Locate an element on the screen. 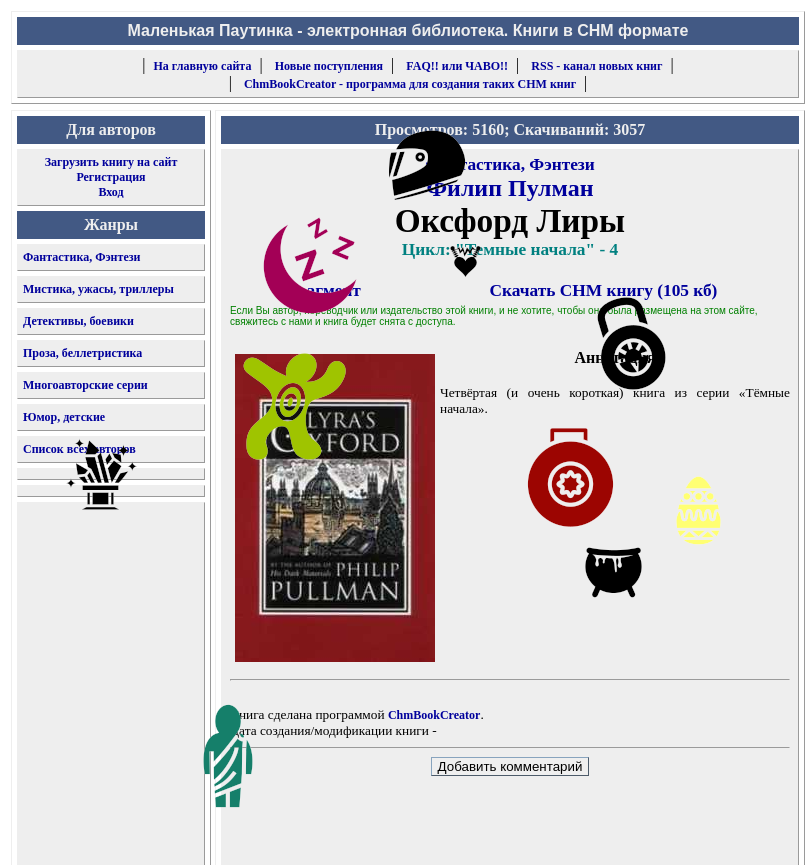 This screenshot has height=865, width=808. select roman or ancient civilization theme is located at coordinates (228, 756).